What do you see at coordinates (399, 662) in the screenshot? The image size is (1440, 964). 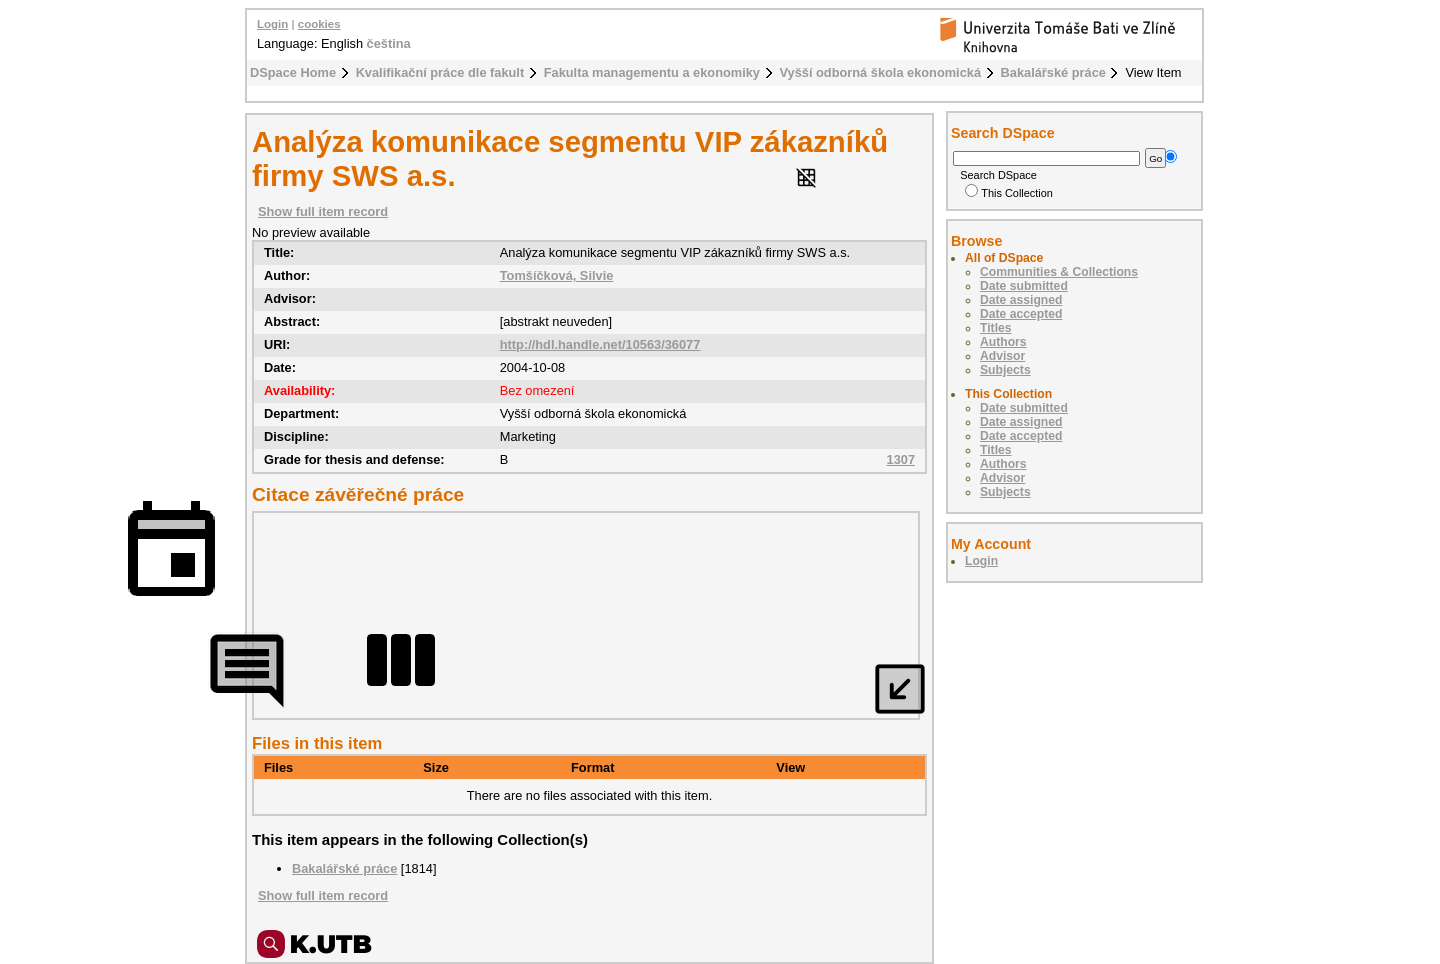 I see `switch to column view layout` at bounding box center [399, 662].